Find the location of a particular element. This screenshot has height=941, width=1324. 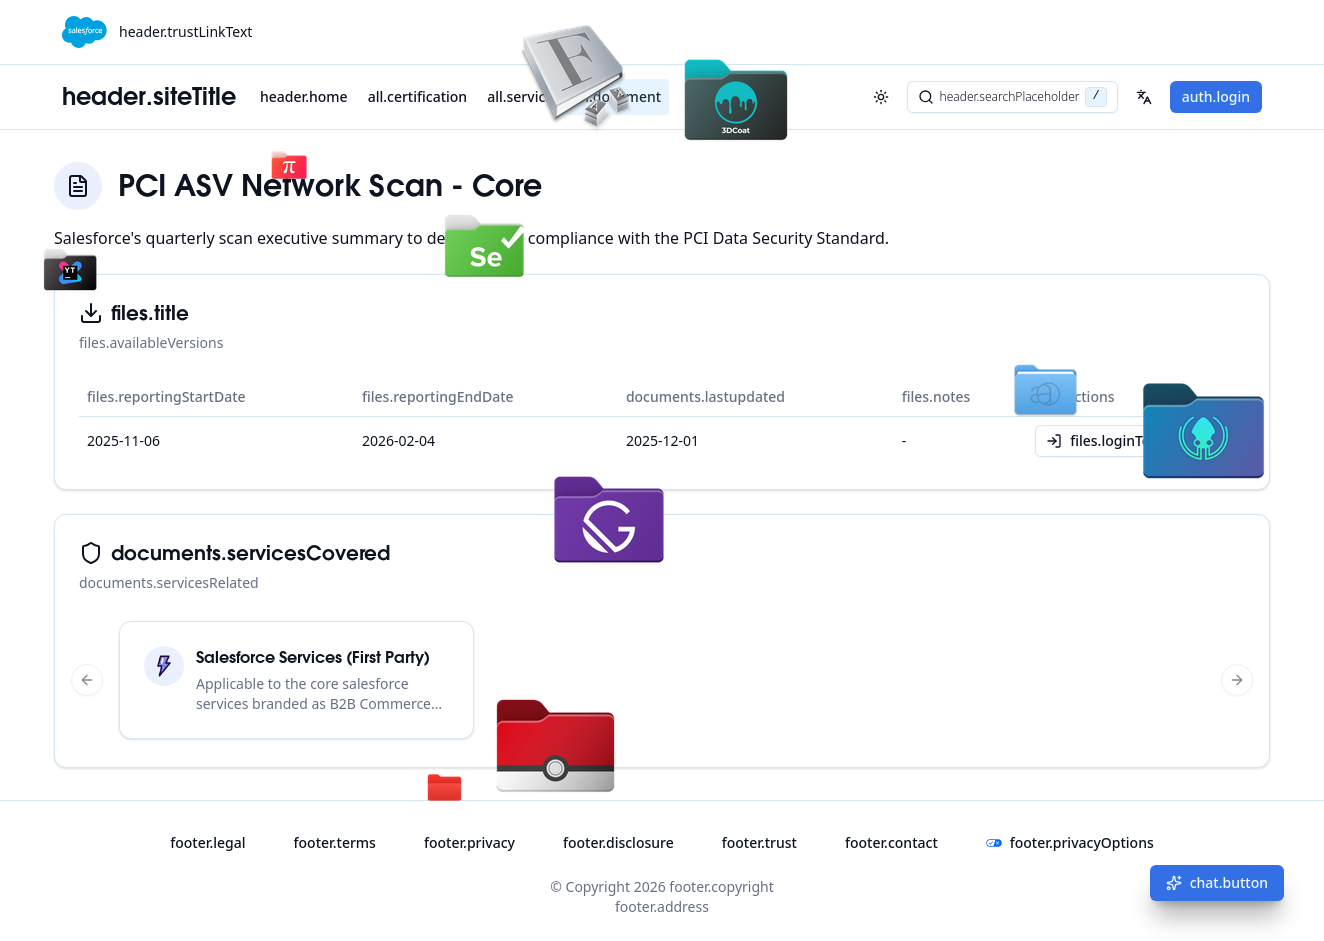

open folder containing GitKraken projects is located at coordinates (1203, 434).